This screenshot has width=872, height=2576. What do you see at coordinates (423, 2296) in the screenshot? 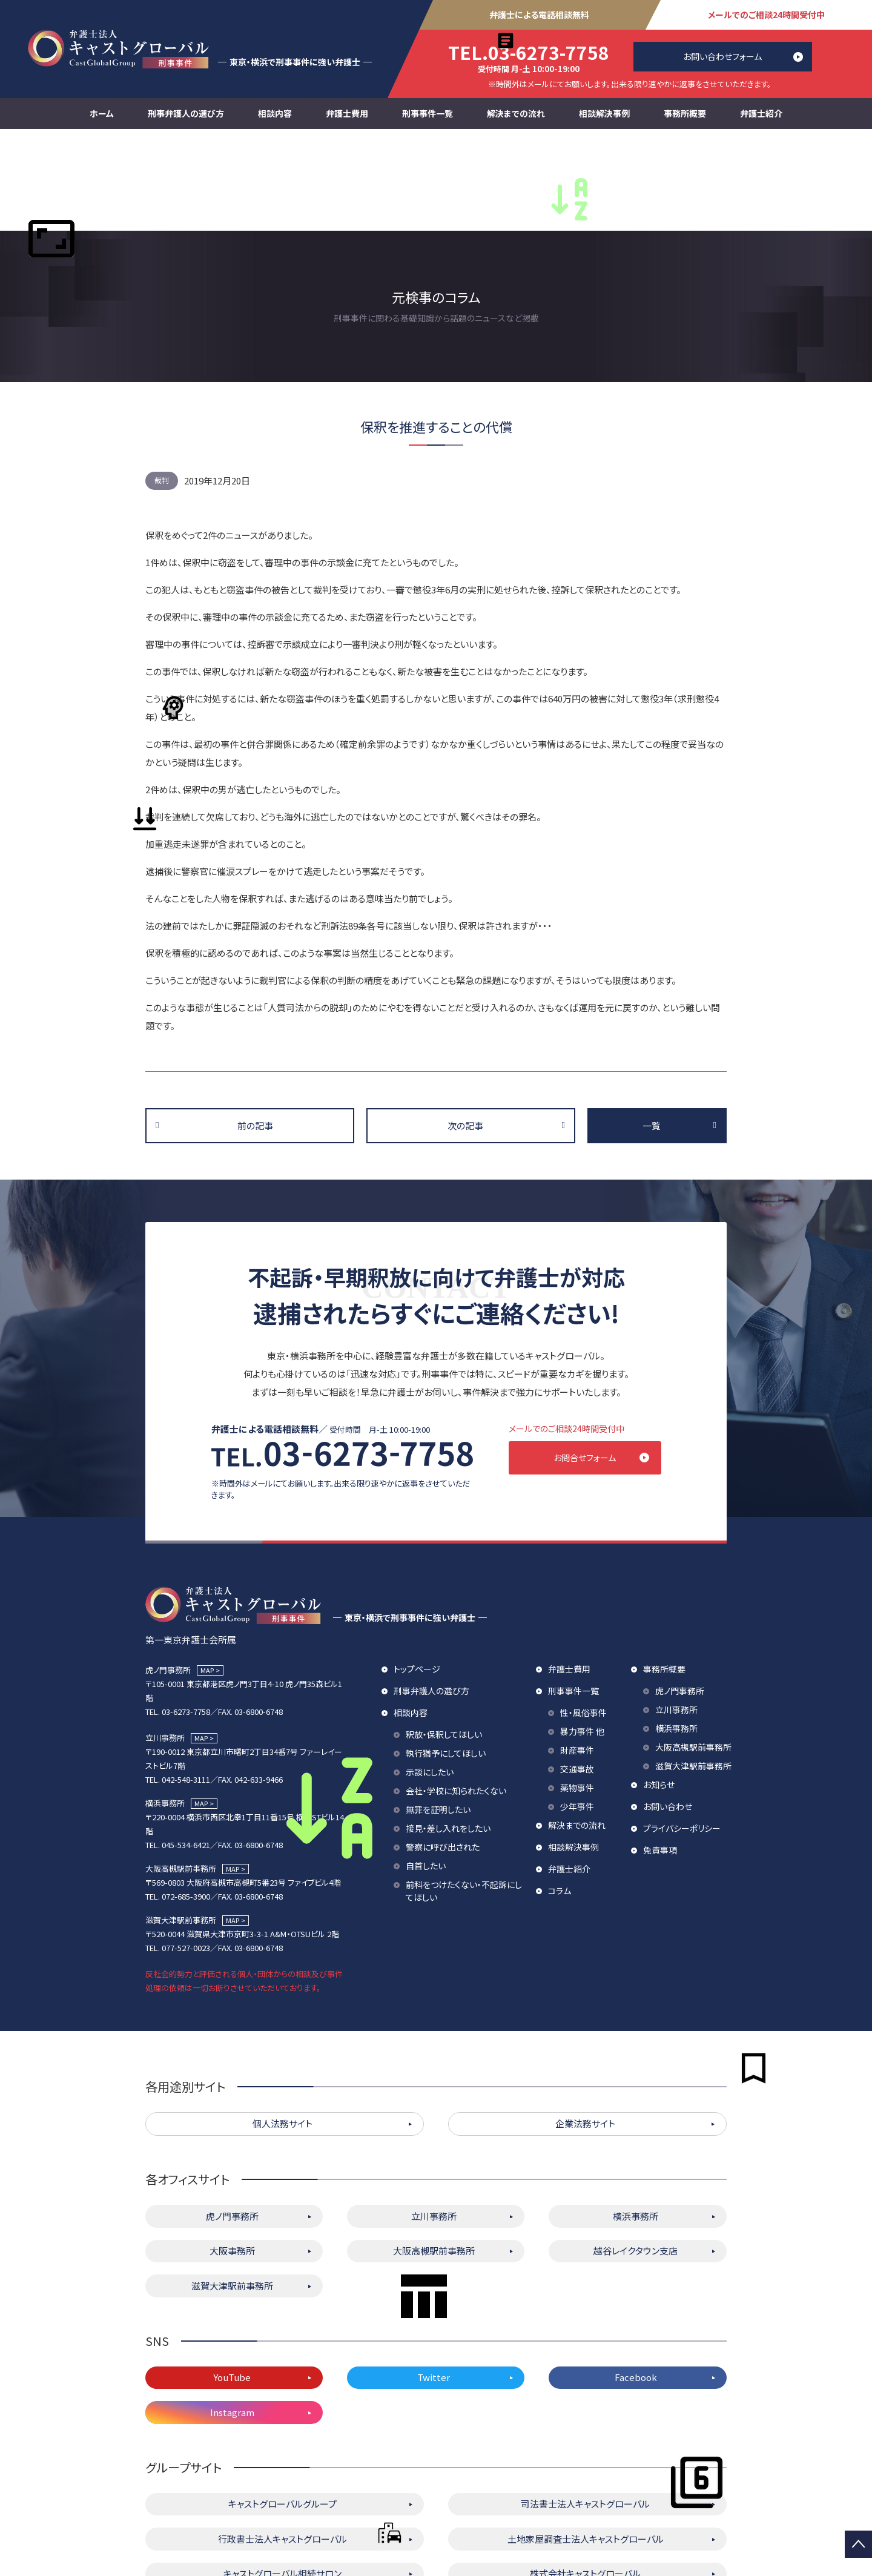
I see `view data in table format` at bounding box center [423, 2296].